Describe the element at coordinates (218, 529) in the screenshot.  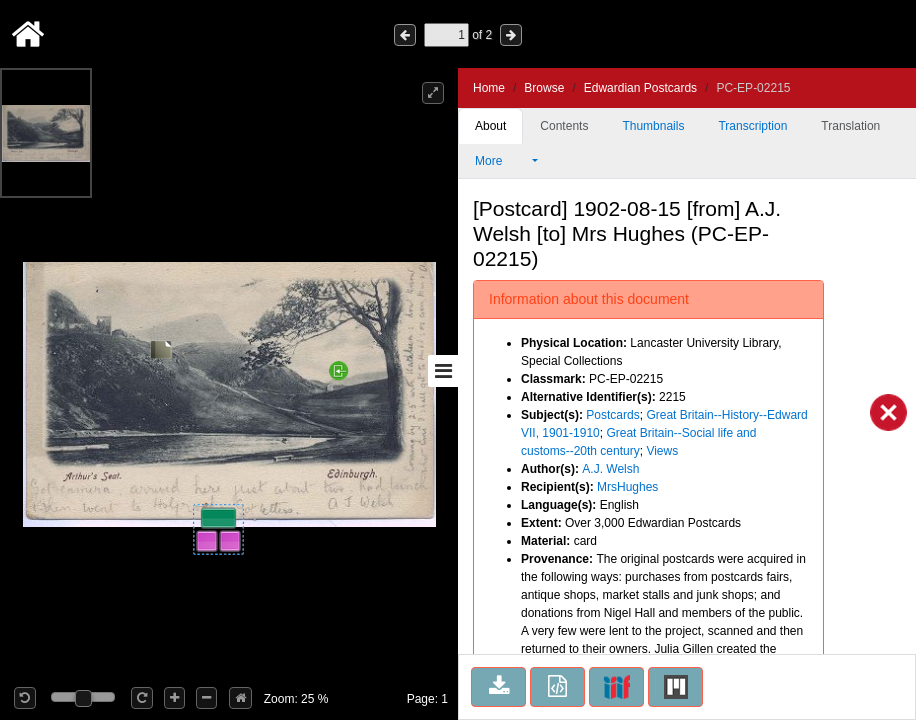
I see `select all items in the current view` at that location.